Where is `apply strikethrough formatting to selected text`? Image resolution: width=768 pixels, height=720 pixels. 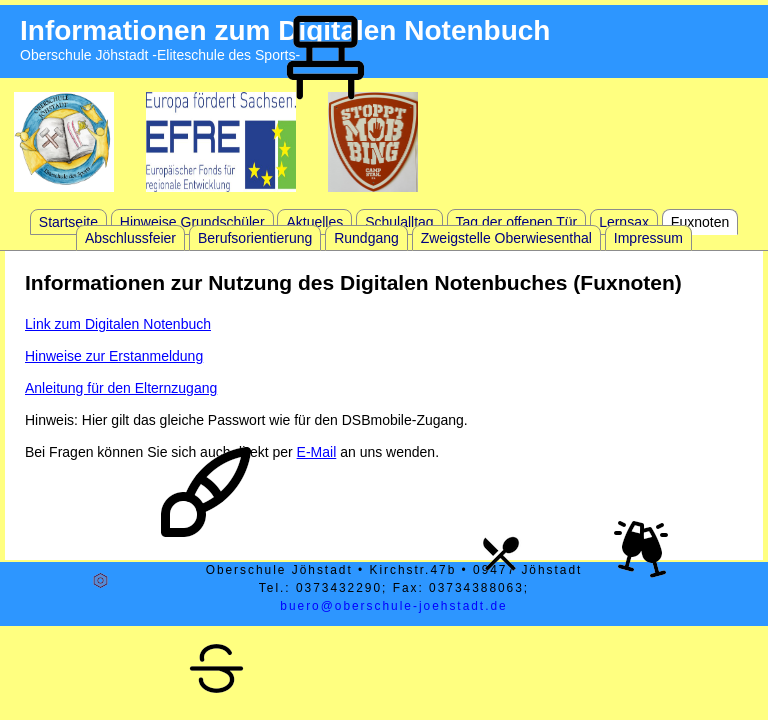 apply strikethrough formatting to selected text is located at coordinates (216, 668).